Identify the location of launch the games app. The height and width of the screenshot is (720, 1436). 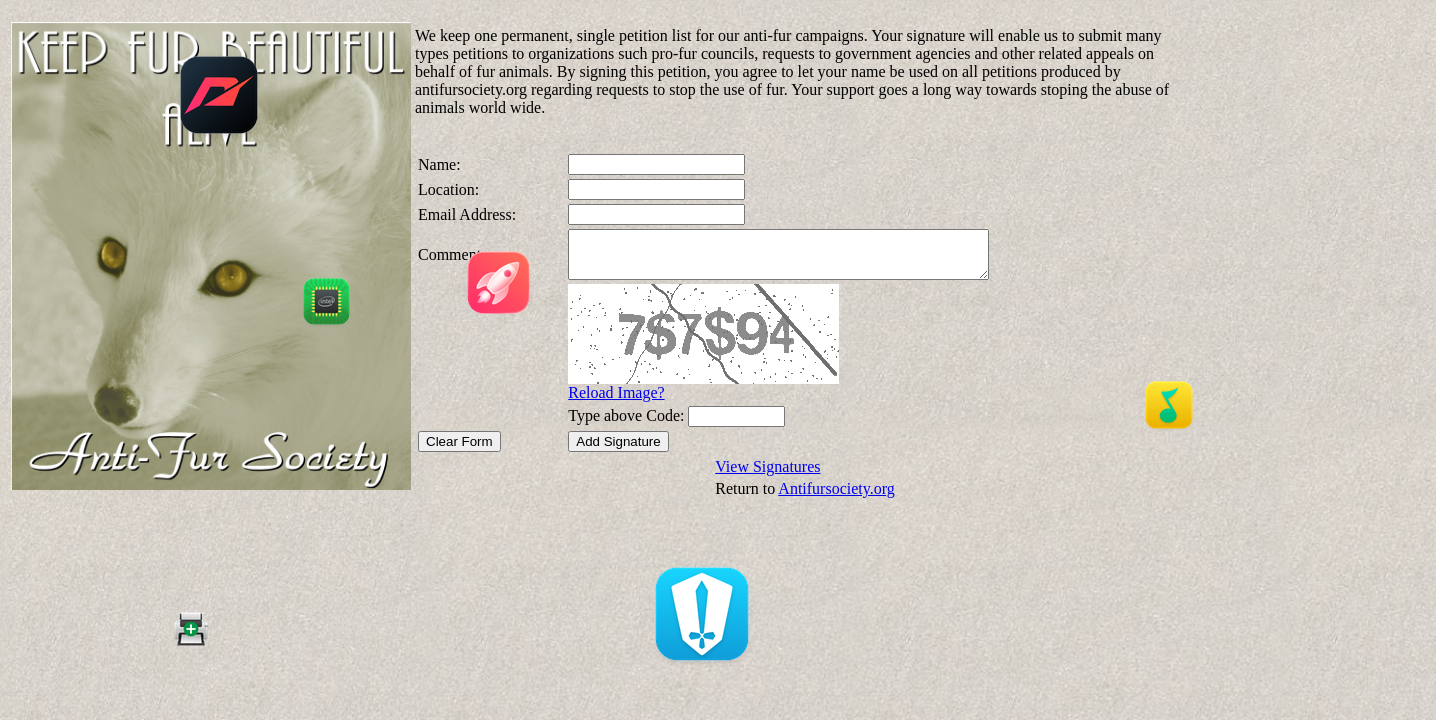
(498, 282).